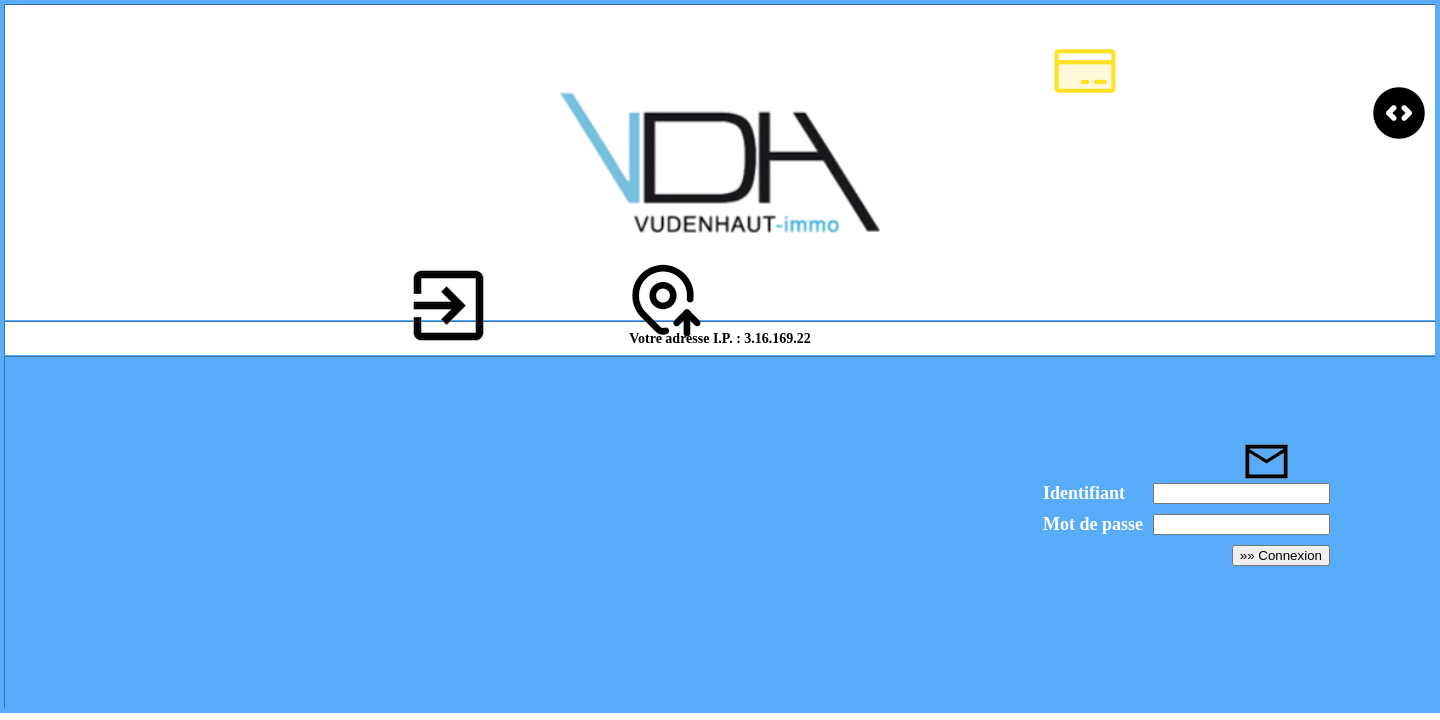 This screenshot has width=1440, height=720. I want to click on log out of the current session, so click(448, 305).